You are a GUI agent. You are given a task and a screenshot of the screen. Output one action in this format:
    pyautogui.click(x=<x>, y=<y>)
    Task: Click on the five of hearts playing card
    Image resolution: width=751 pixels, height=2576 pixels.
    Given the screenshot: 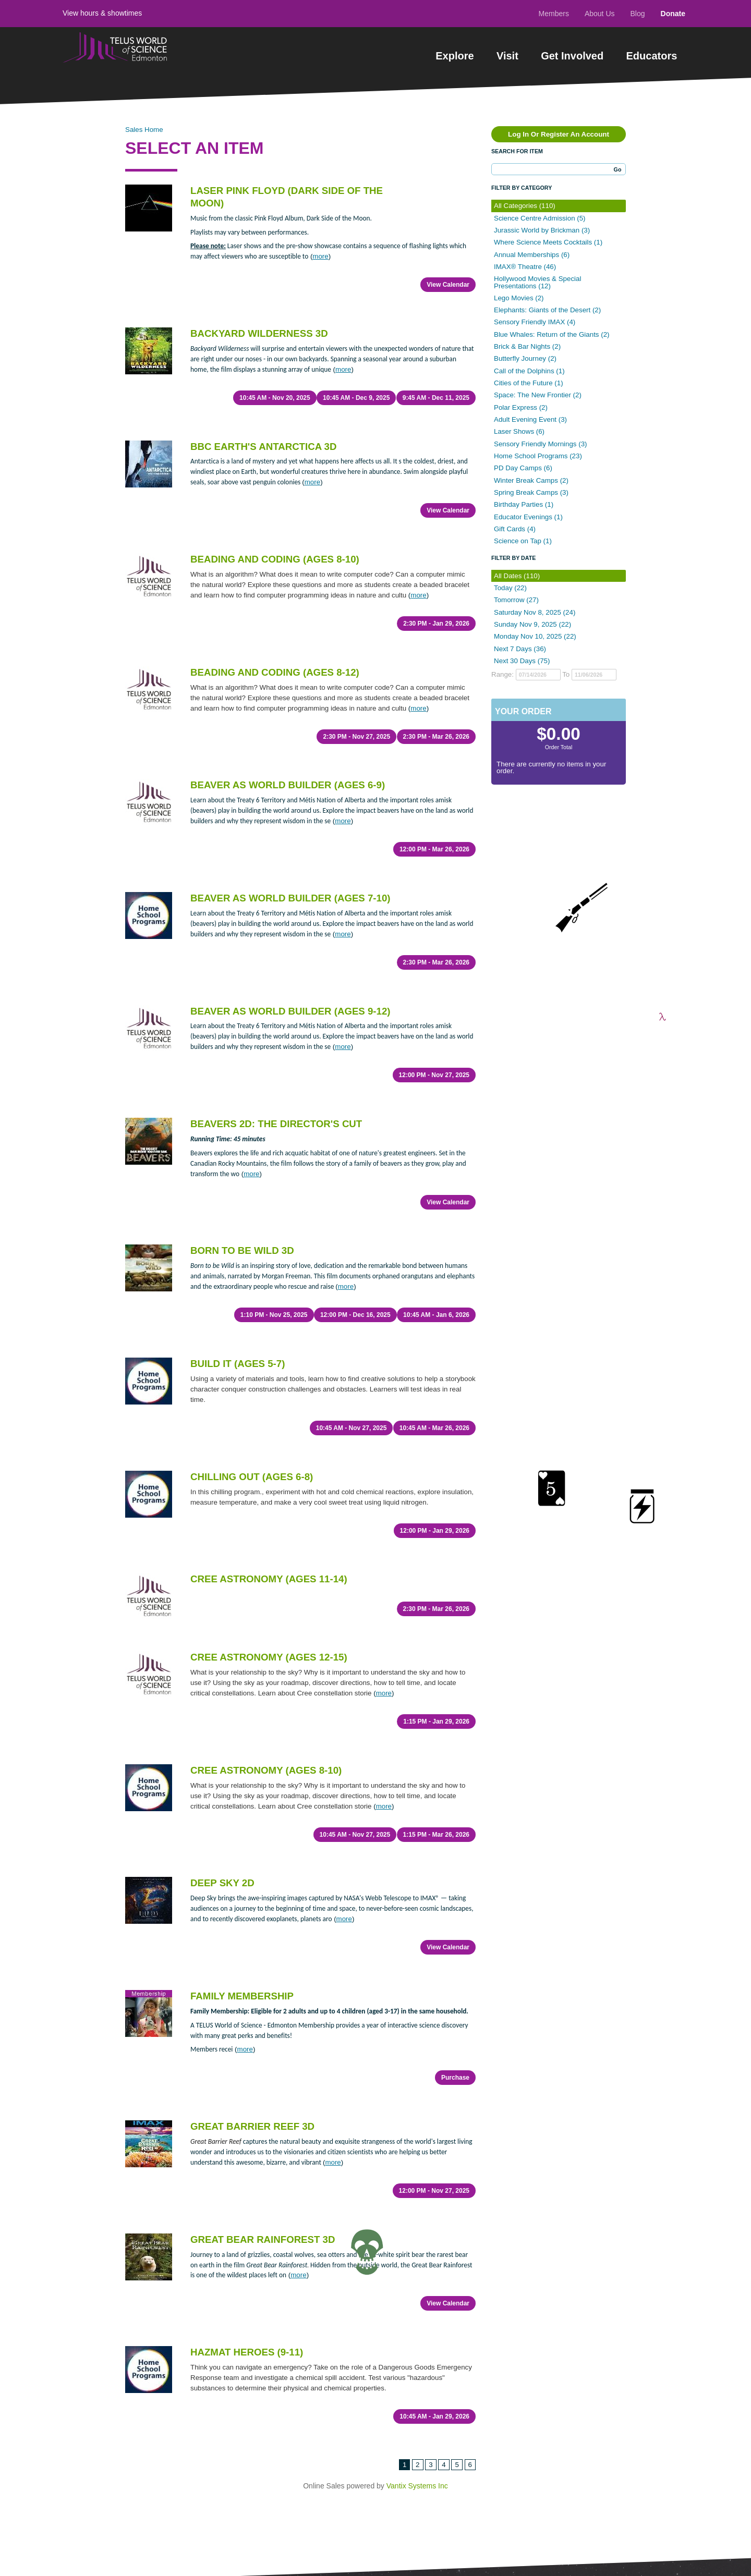 What is the action you would take?
    pyautogui.click(x=551, y=1488)
    